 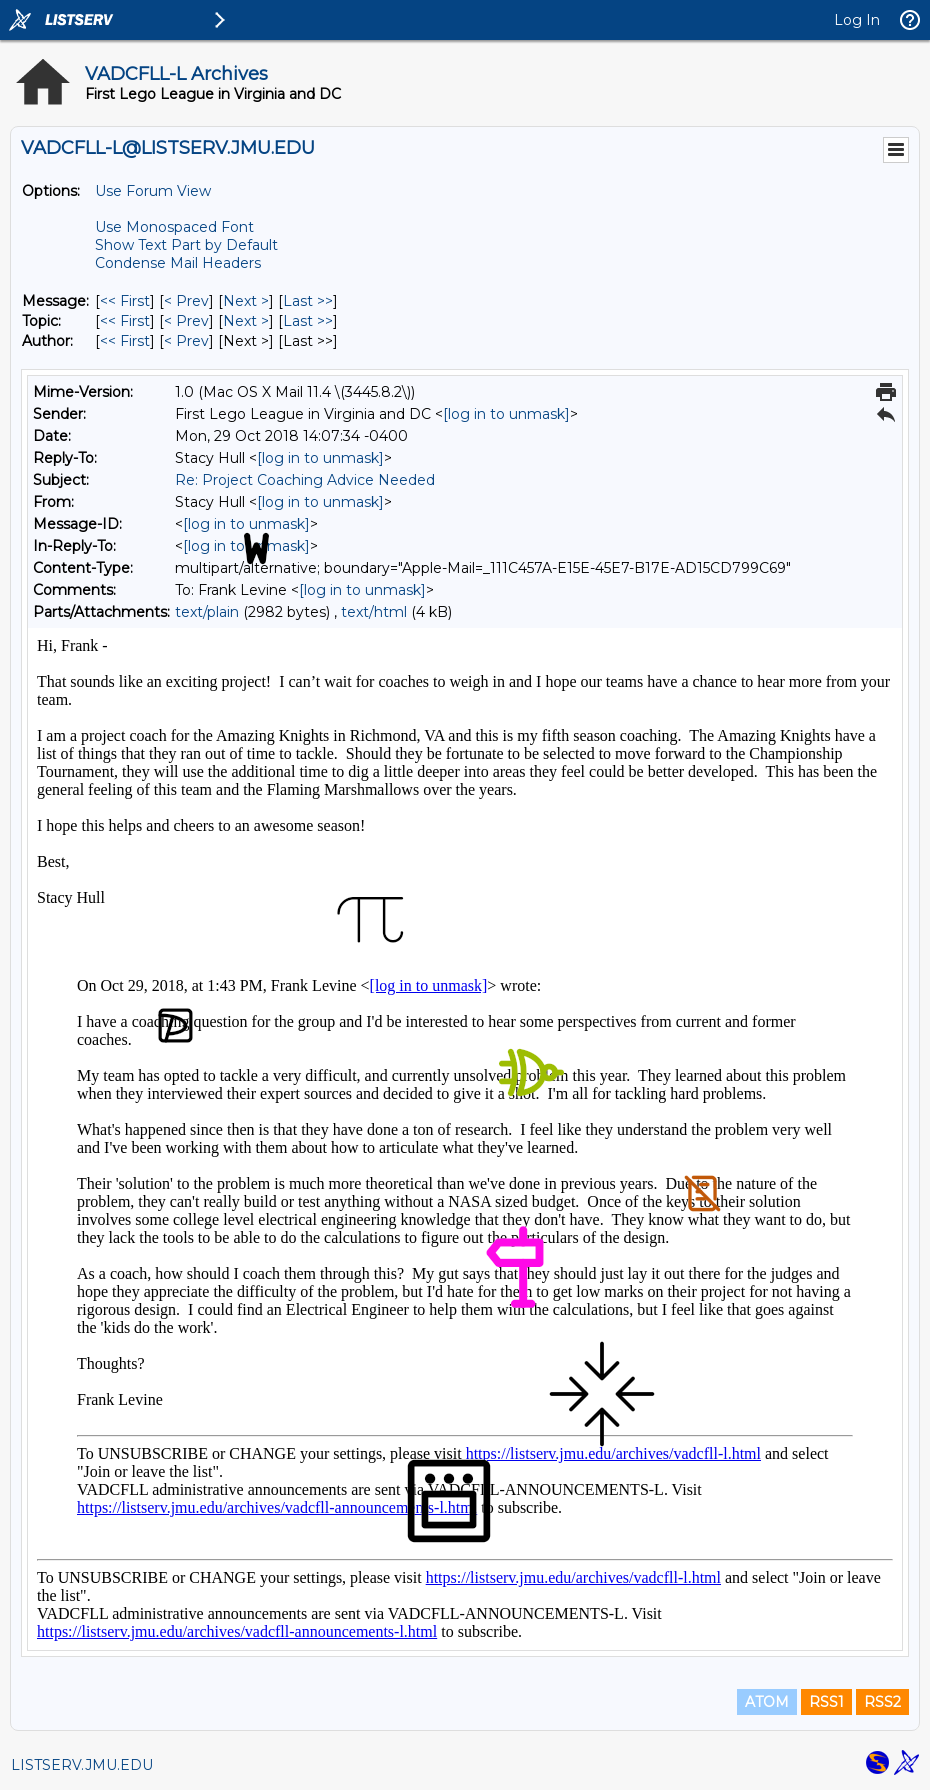 What do you see at coordinates (531, 1072) in the screenshot?
I see `xnor logic gate symbol for circuit design` at bounding box center [531, 1072].